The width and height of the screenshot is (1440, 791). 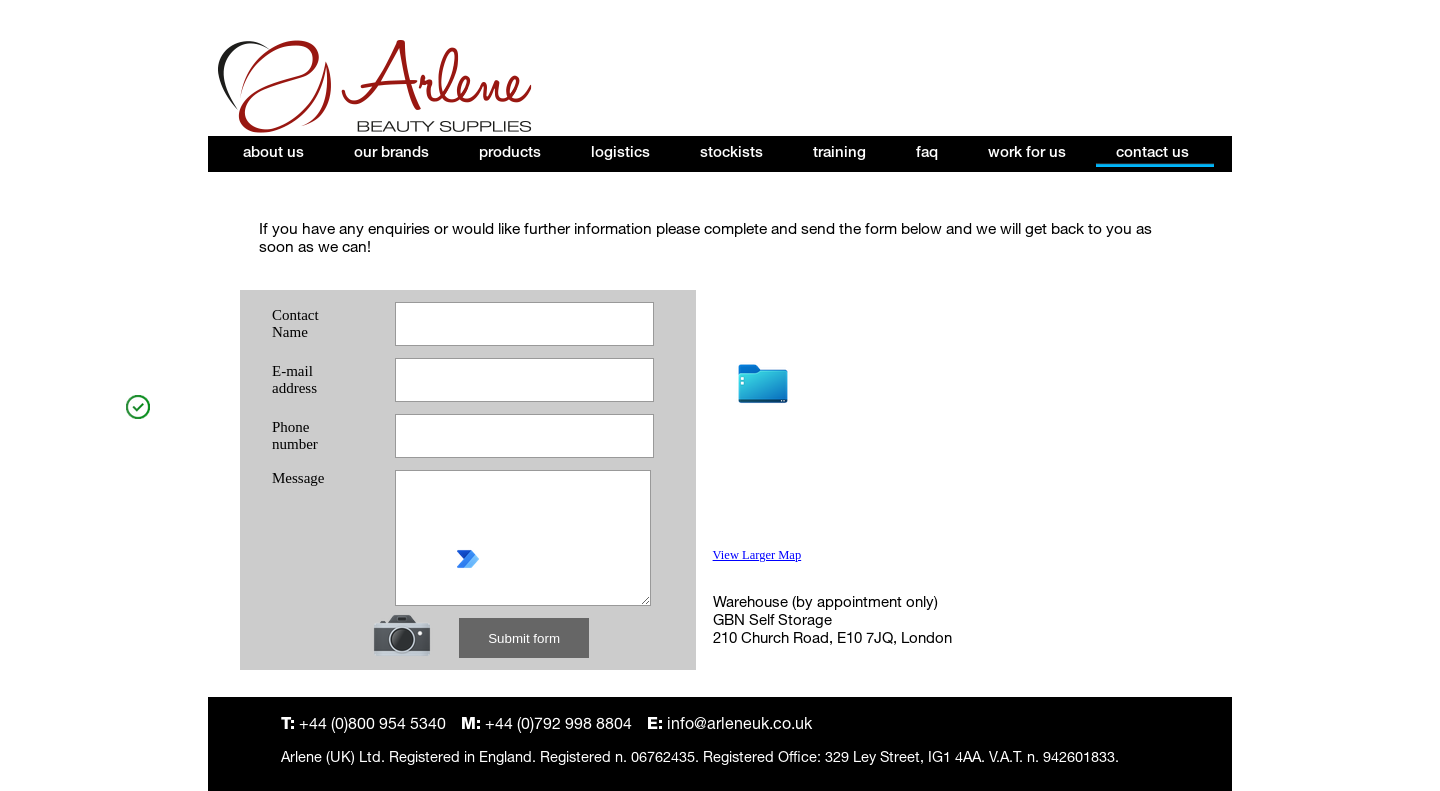 I want to click on open microsoft power automate, so click(x=468, y=559).